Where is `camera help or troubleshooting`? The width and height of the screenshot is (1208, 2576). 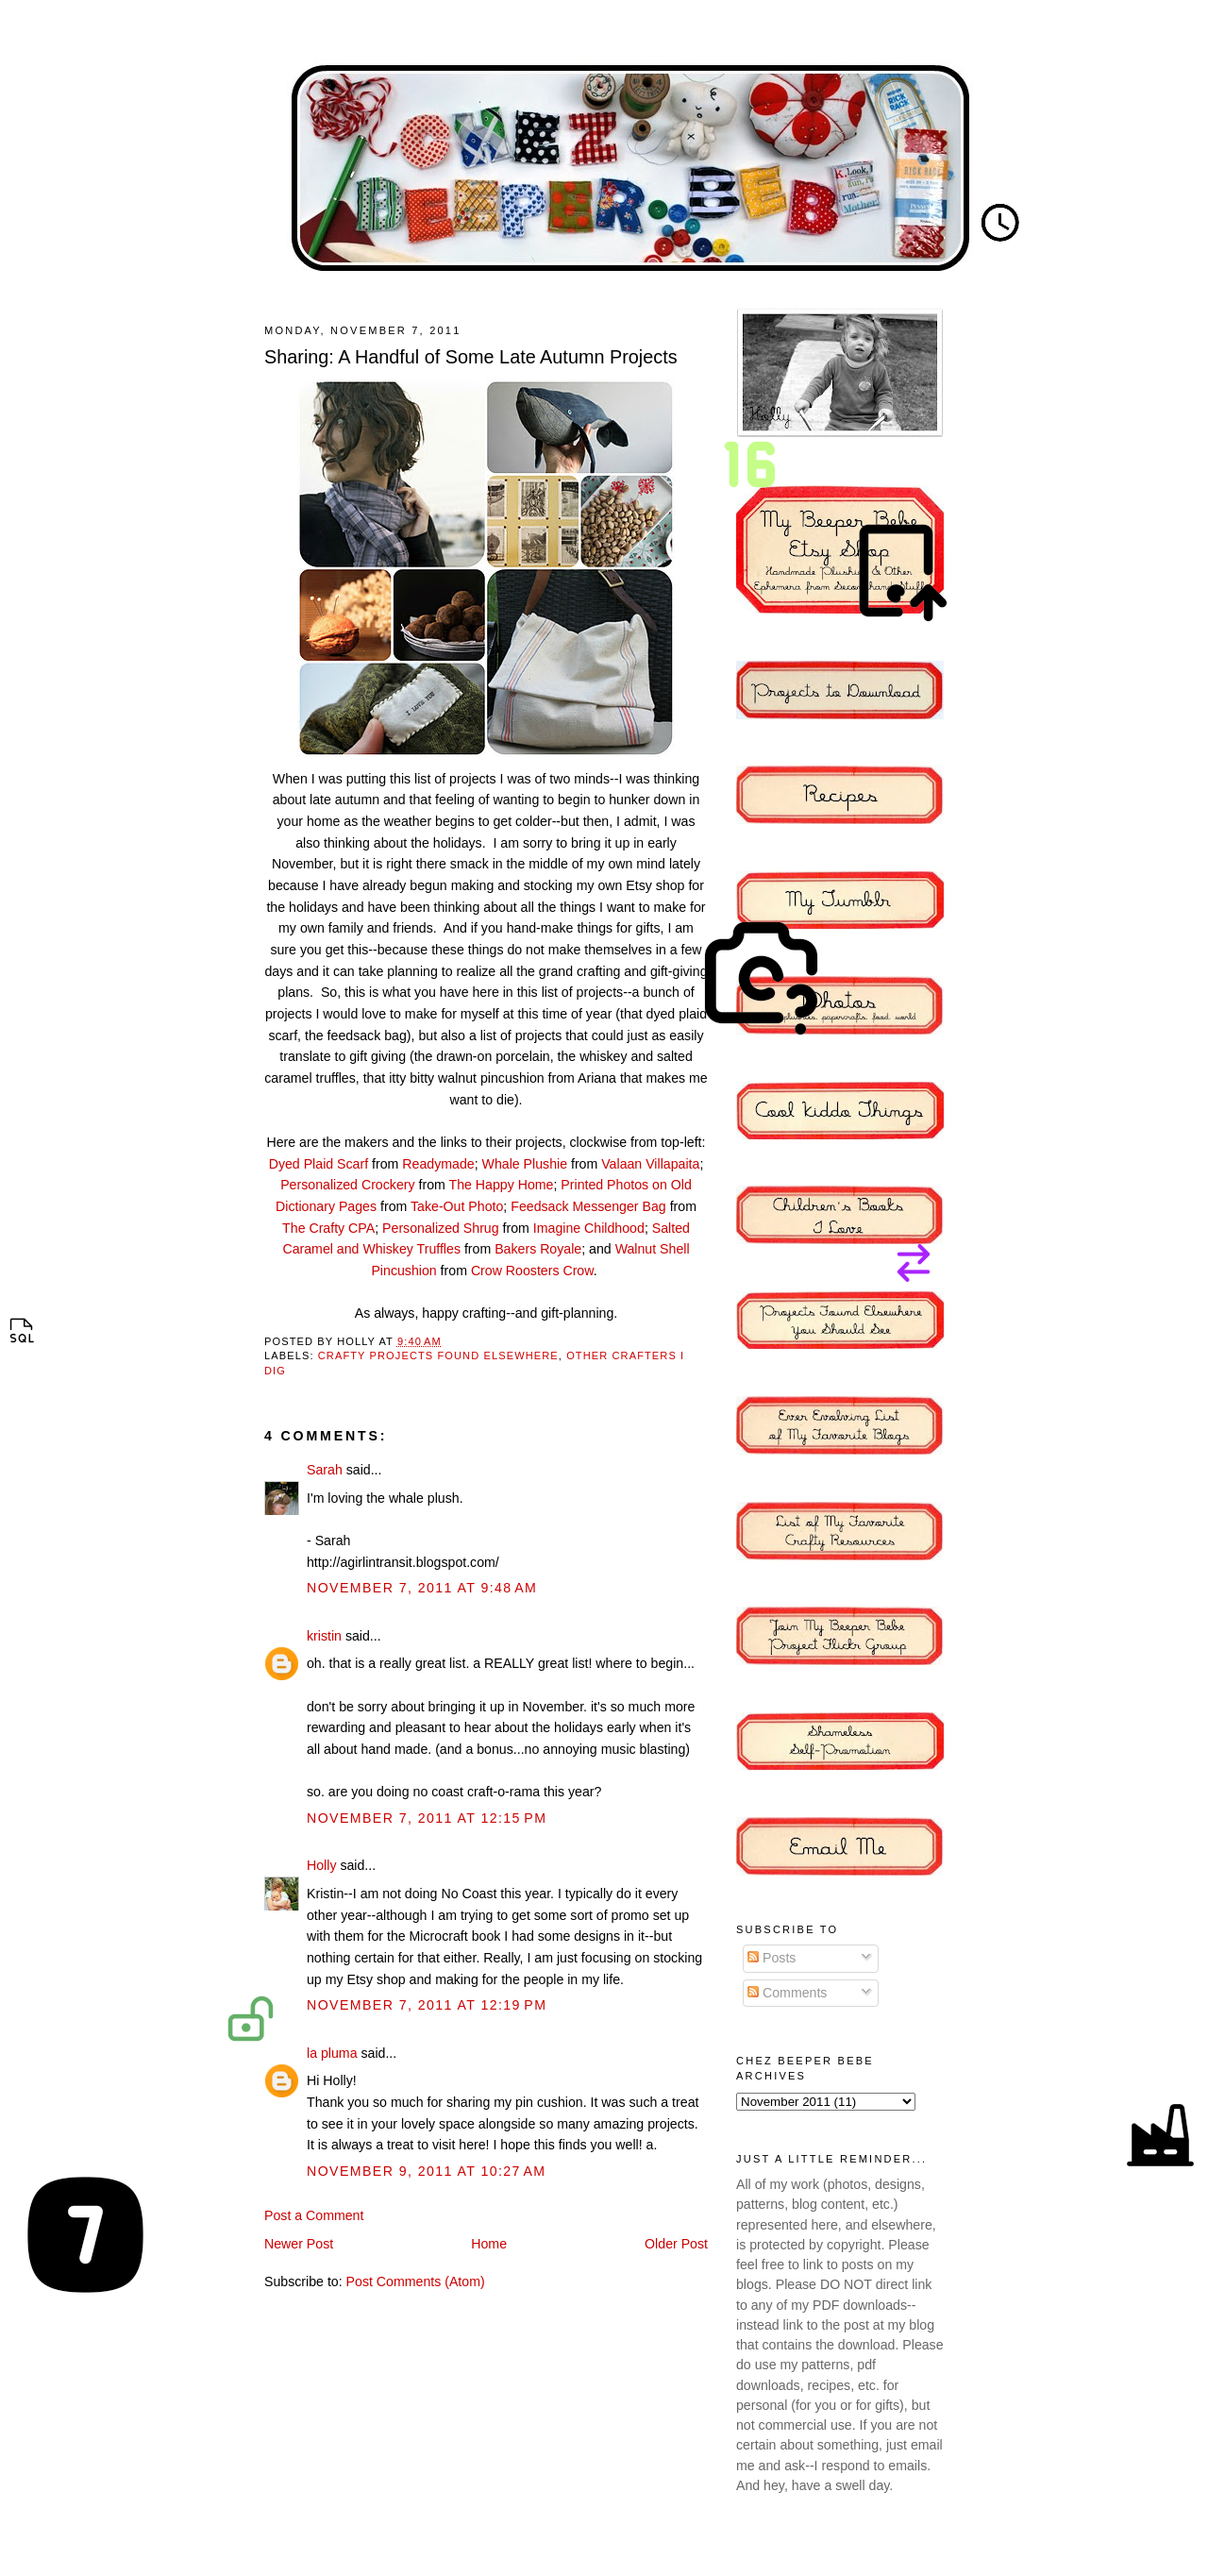 camera help or troubleshooting is located at coordinates (761, 972).